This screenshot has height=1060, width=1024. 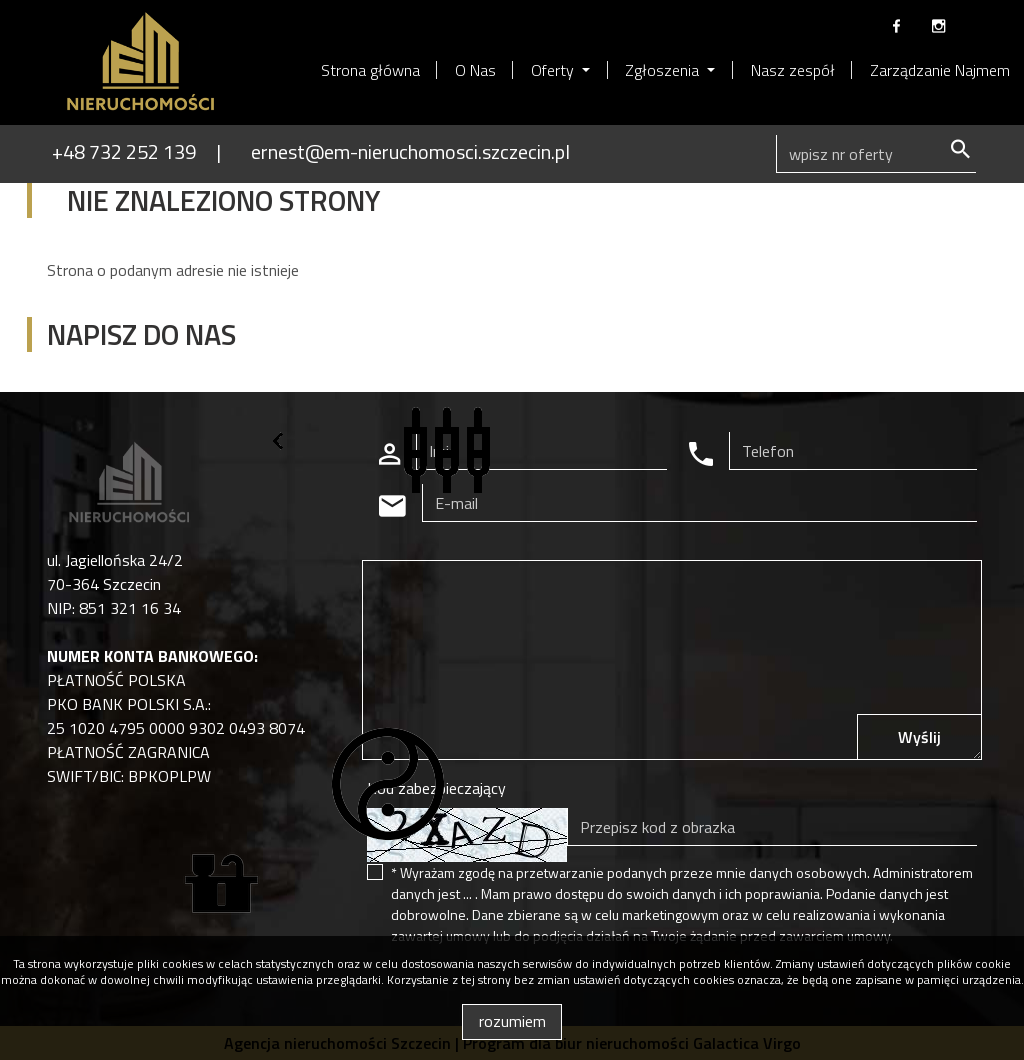 What do you see at coordinates (221, 883) in the screenshot?
I see `browse kitchen countertop options` at bounding box center [221, 883].